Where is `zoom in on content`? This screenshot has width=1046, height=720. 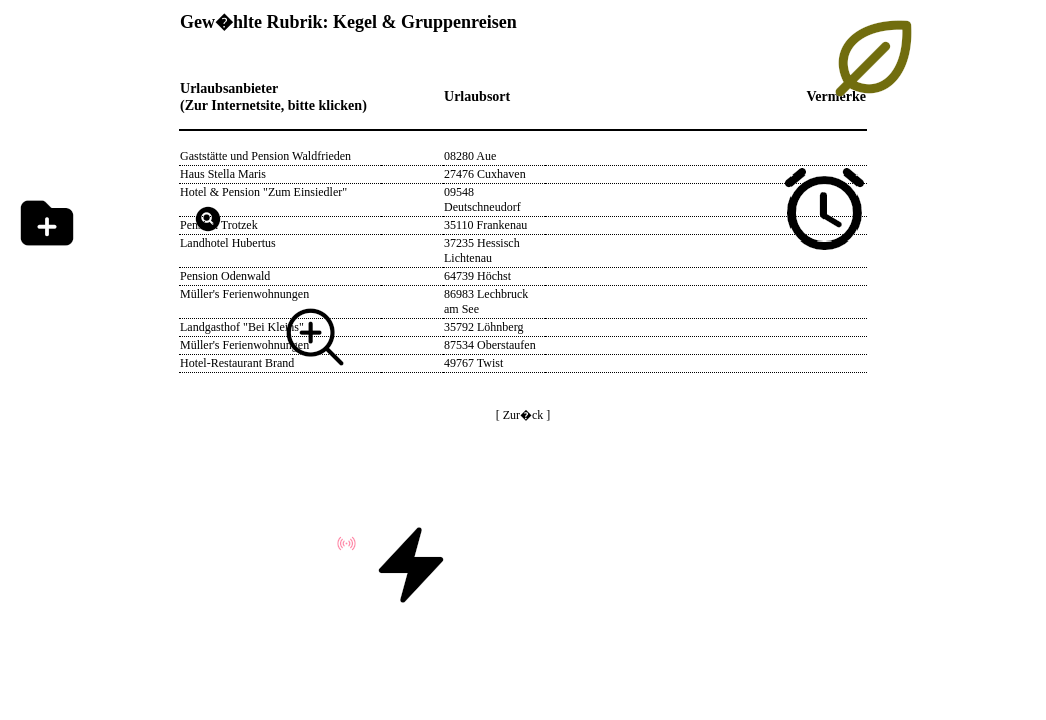
zoom in on content is located at coordinates (315, 337).